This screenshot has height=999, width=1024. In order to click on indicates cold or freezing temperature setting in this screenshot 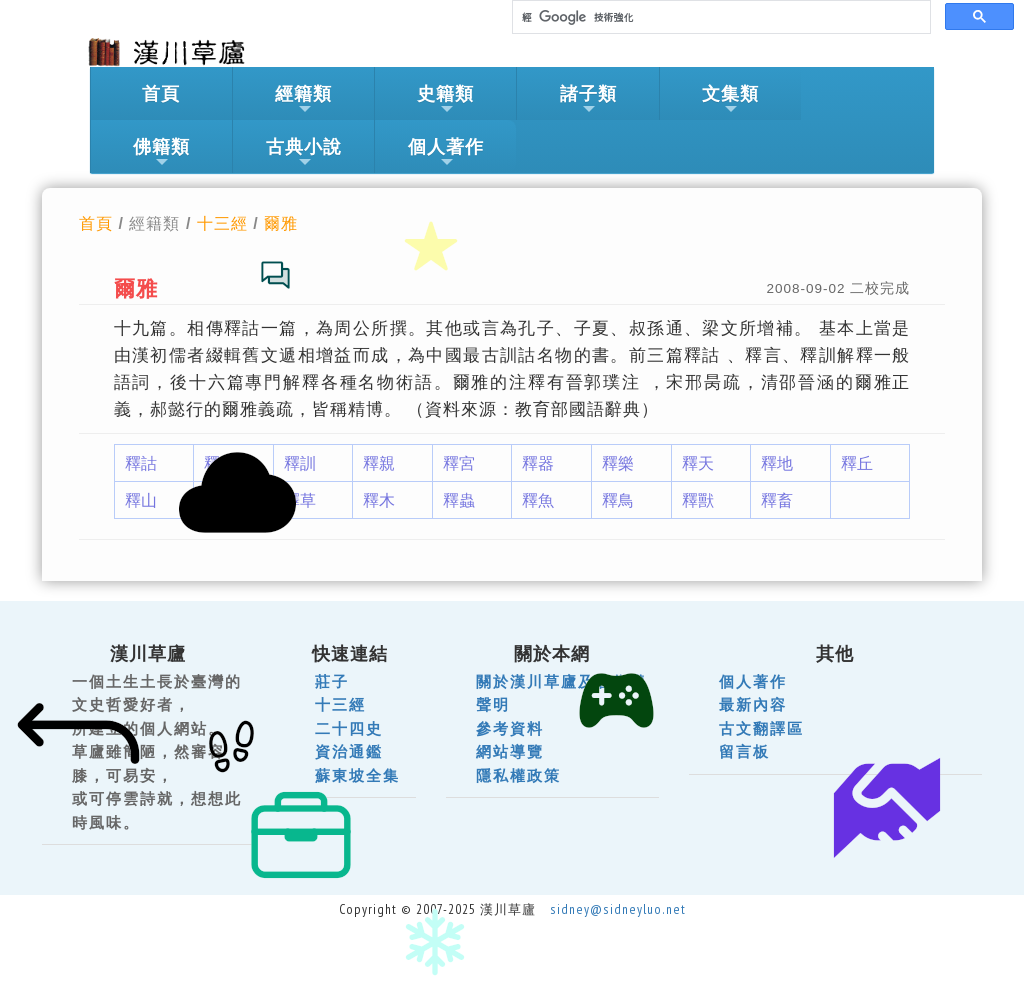, I will do `click(435, 942)`.